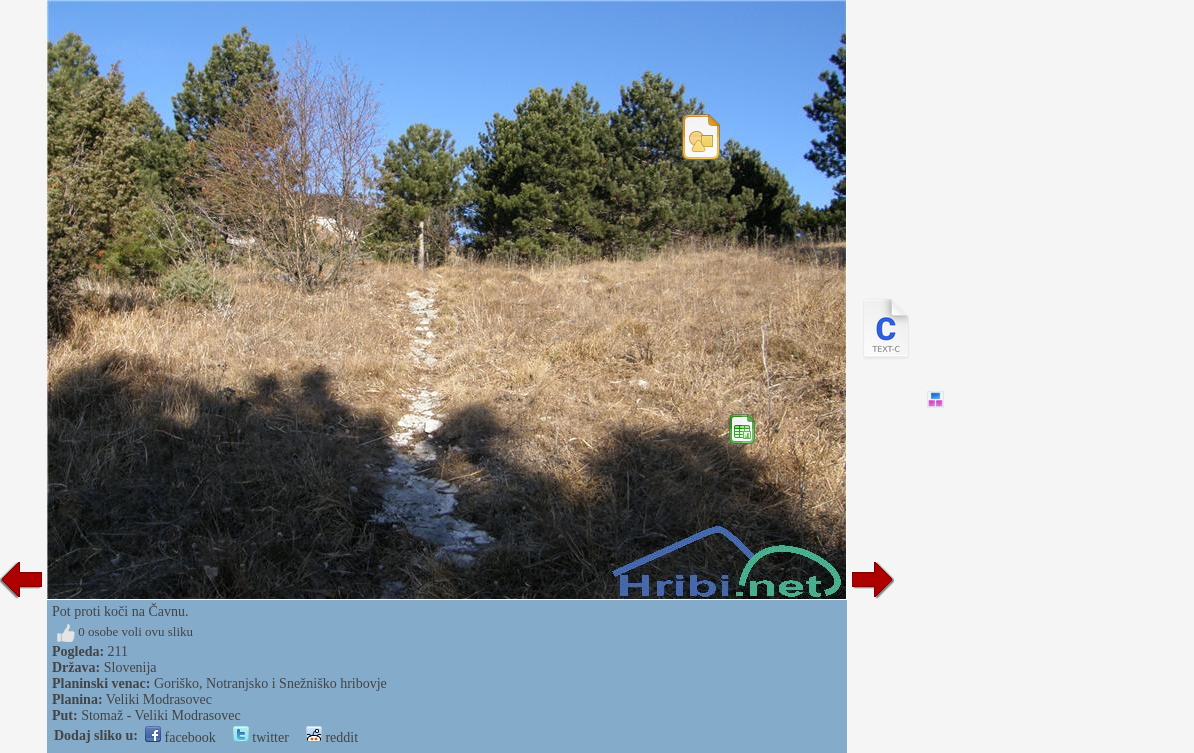 Image resolution: width=1194 pixels, height=753 pixels. I want to click on select all items in the current view, so click(935, 399).